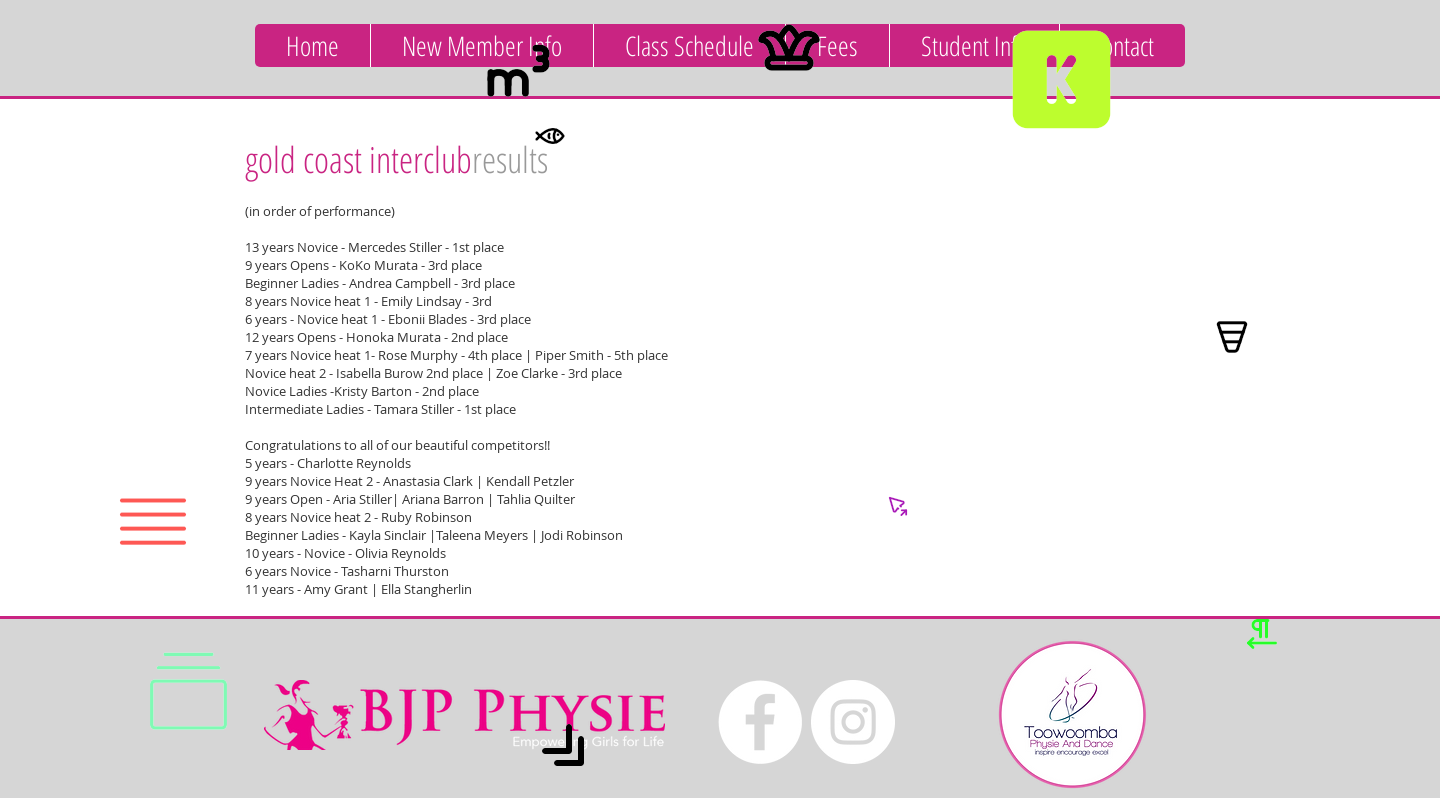  What do you see at coordinates (550, 136) in the screenshot?
I see `browse seafood or fish-related content` at bounding box center [550, 136].